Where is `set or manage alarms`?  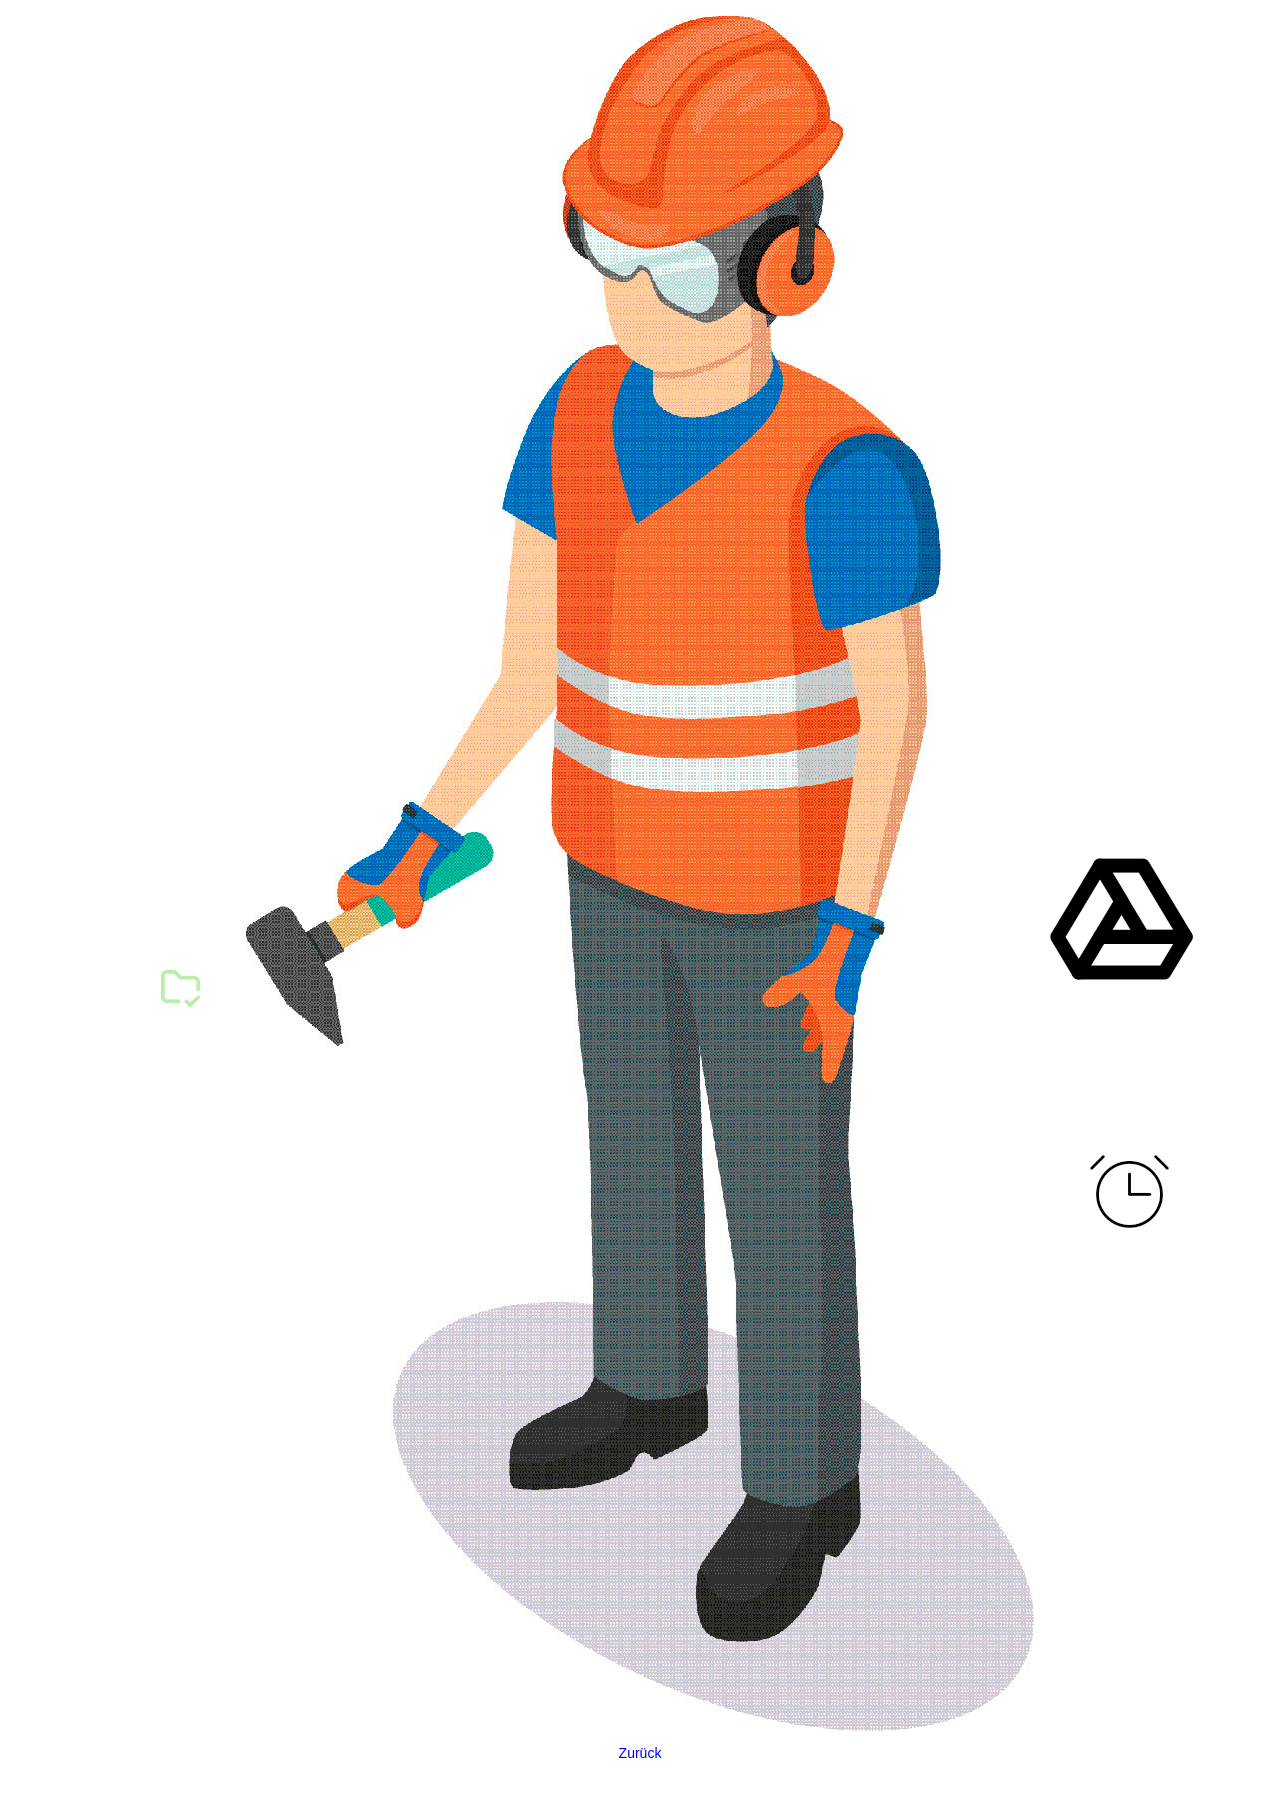 set or manage alarms is located at coordinates (1129, 1191).